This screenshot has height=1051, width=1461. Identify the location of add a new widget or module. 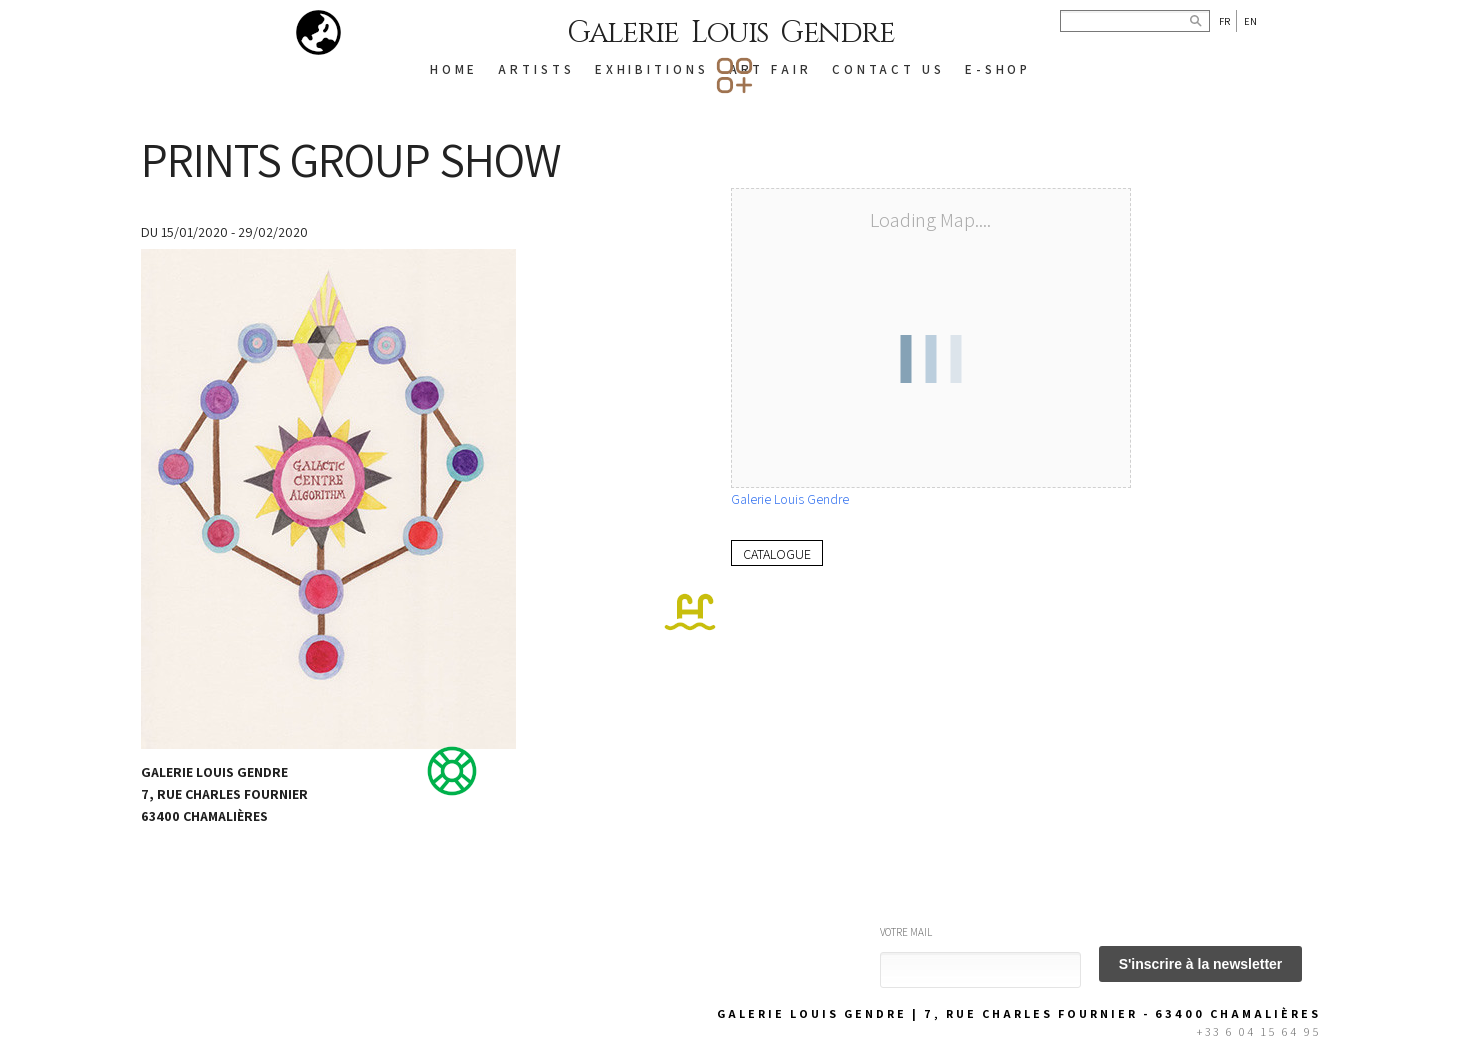
(734, 75).